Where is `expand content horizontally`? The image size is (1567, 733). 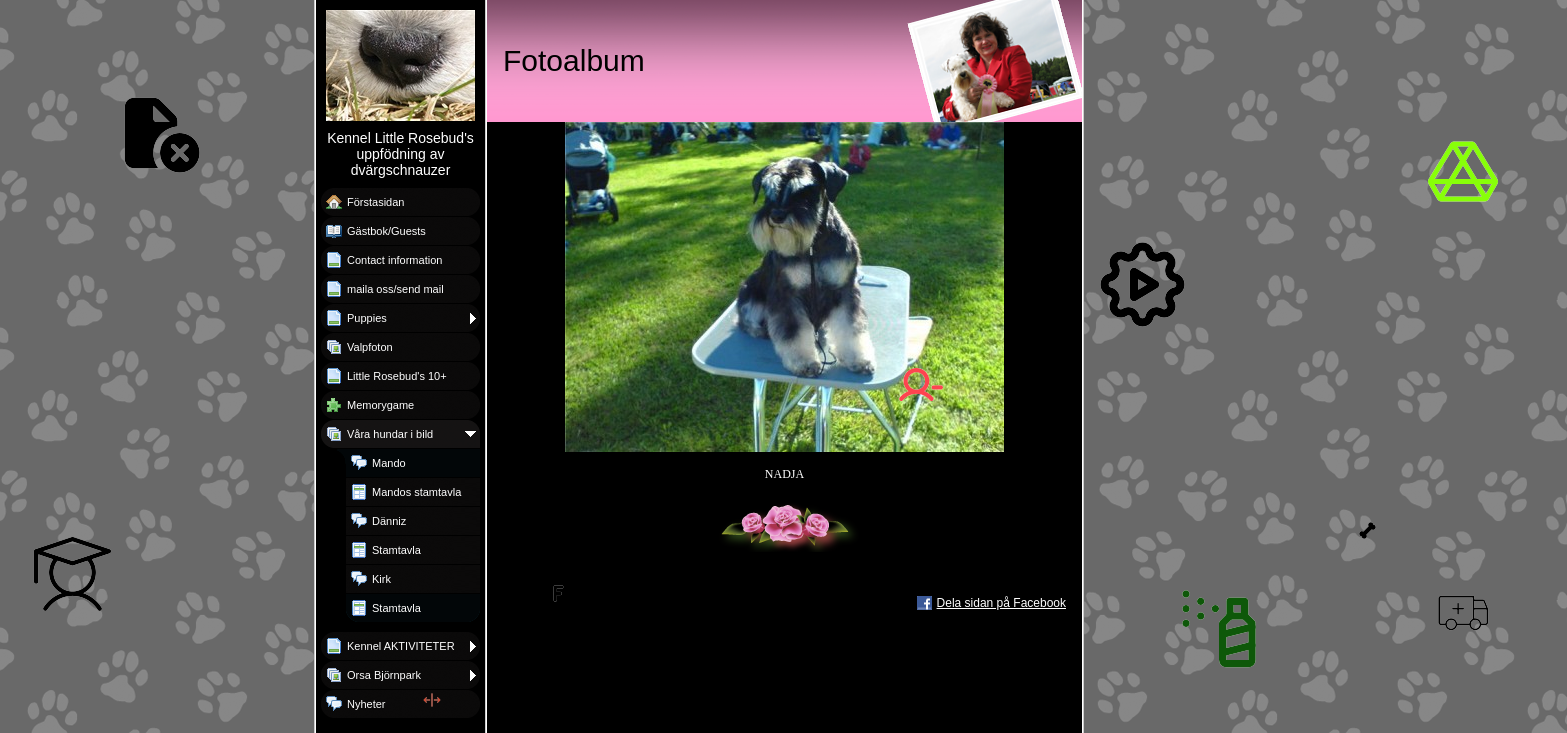
expand content horizontally is located at coordinates (432, 700).